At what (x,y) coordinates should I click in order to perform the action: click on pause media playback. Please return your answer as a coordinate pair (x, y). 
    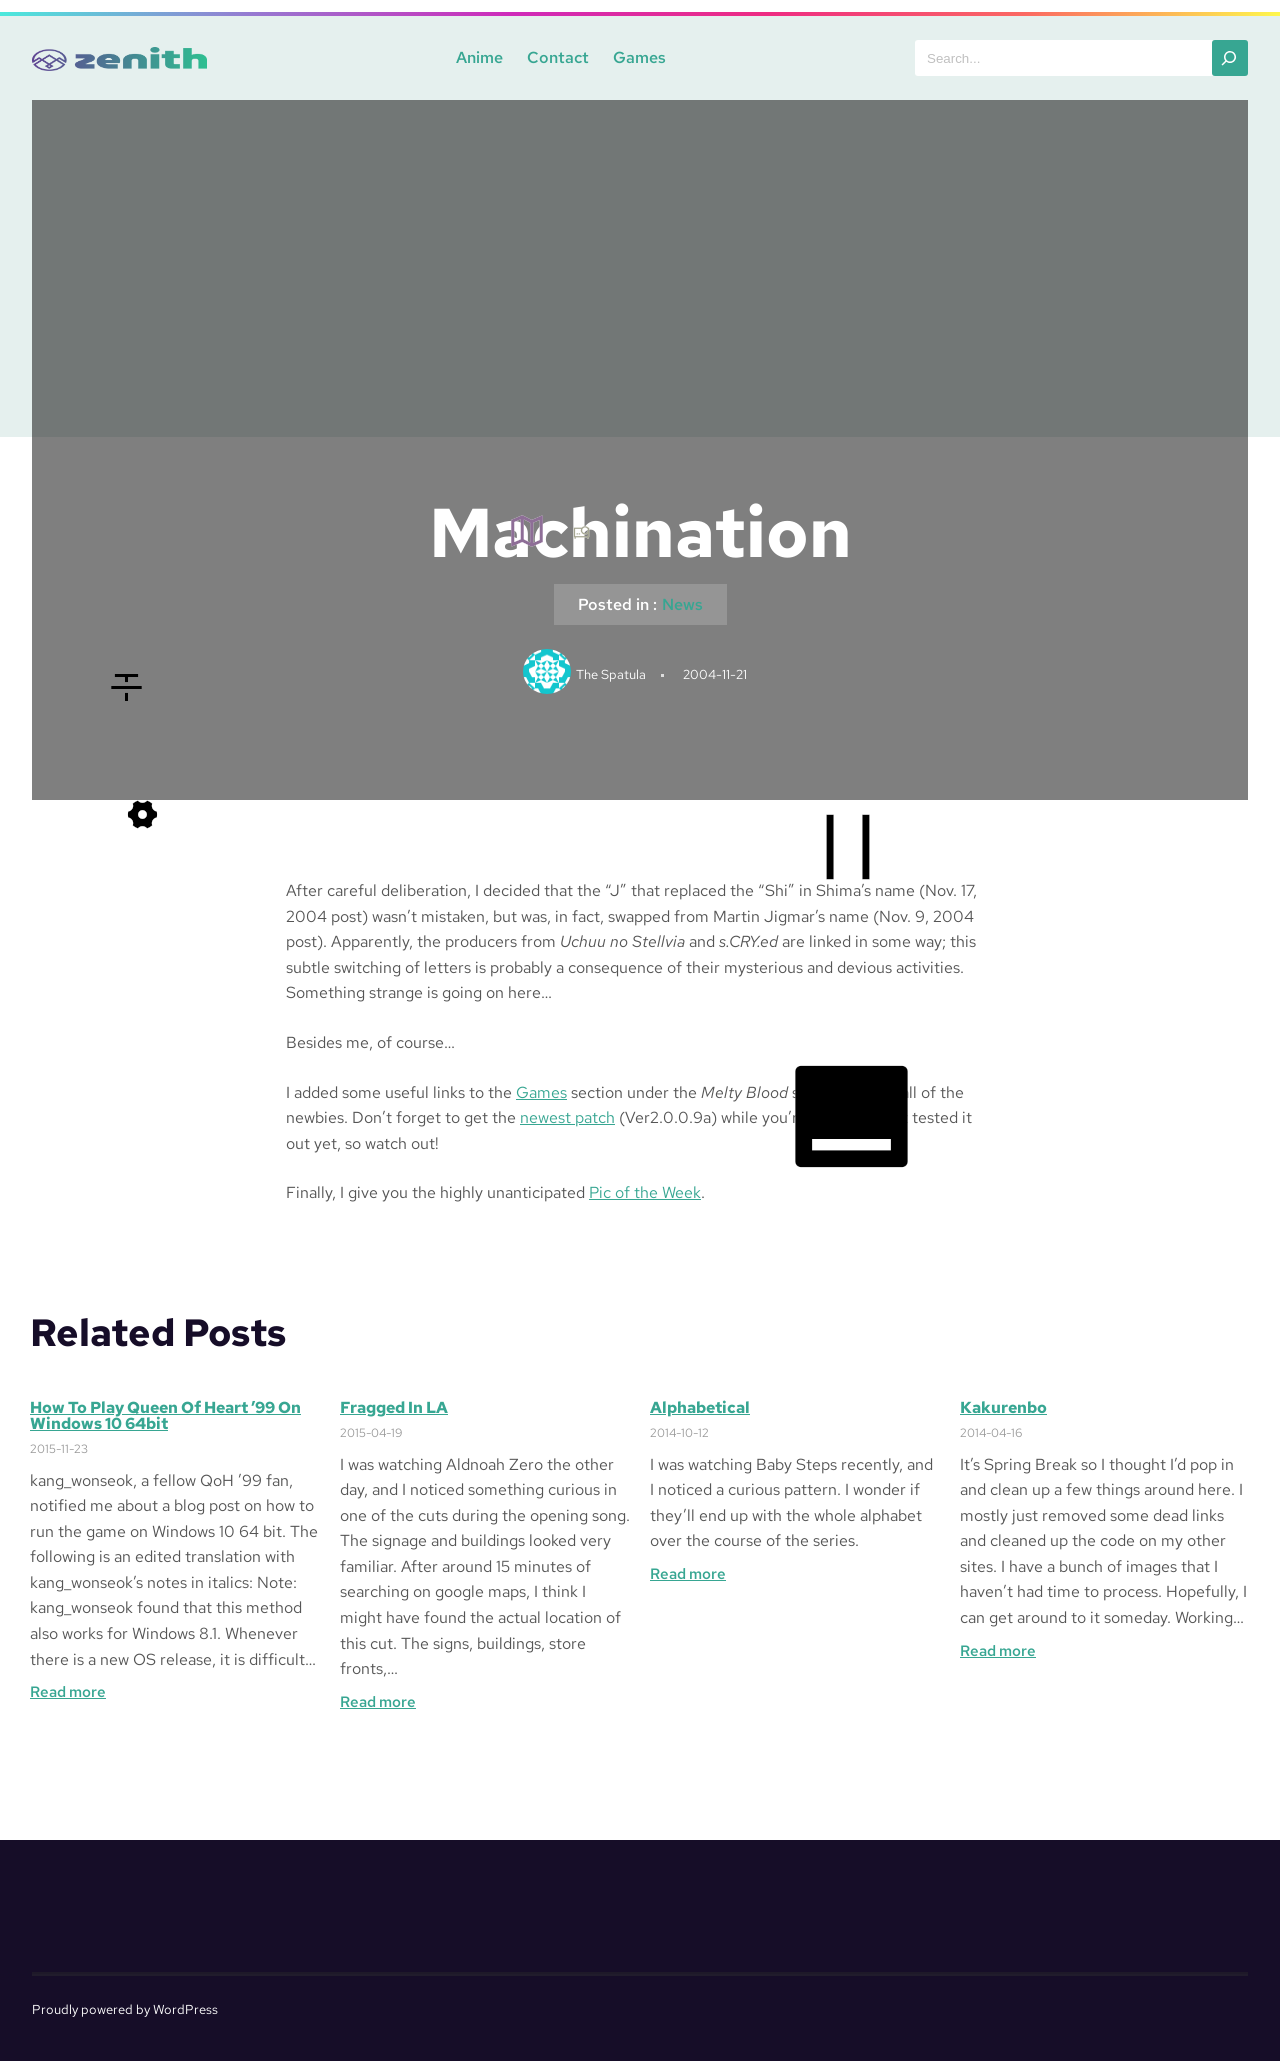
    Looking at the image, I should click on (848, 847).